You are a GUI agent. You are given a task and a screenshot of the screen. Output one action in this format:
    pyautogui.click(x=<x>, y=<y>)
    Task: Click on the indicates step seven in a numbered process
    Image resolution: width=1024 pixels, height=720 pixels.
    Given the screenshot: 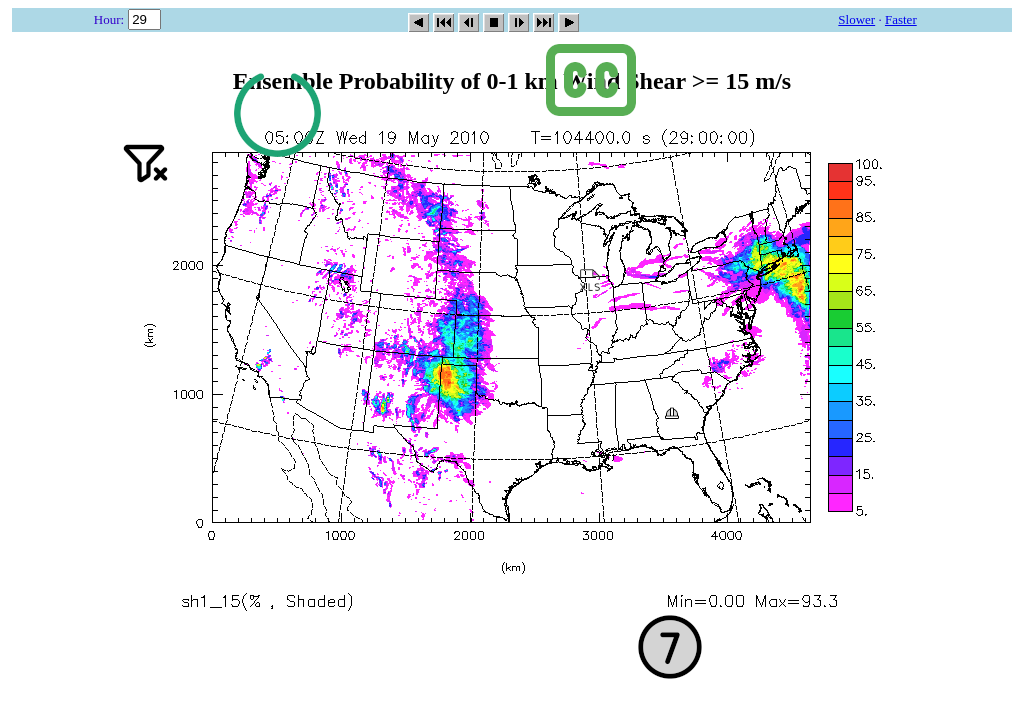 What is the action you would take?
    pyautogui.click(x=670, y=647)
    